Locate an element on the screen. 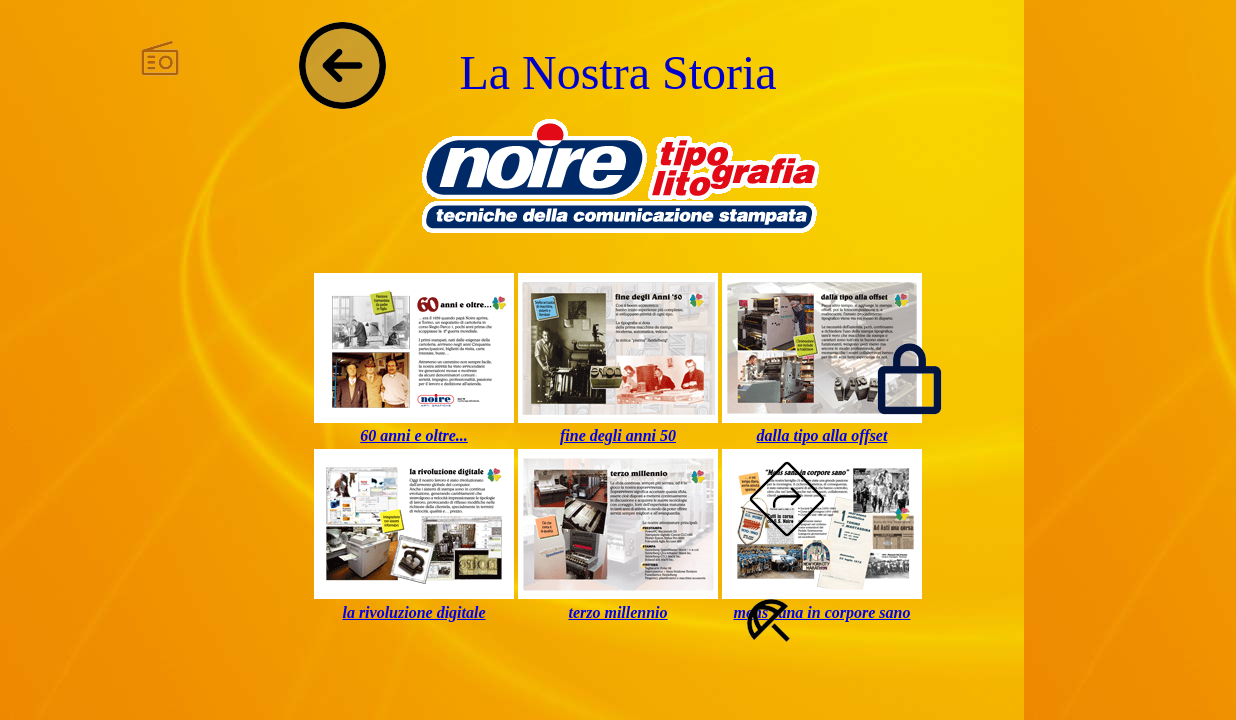  go back to the previous screen is located at coordinates (342, 65).